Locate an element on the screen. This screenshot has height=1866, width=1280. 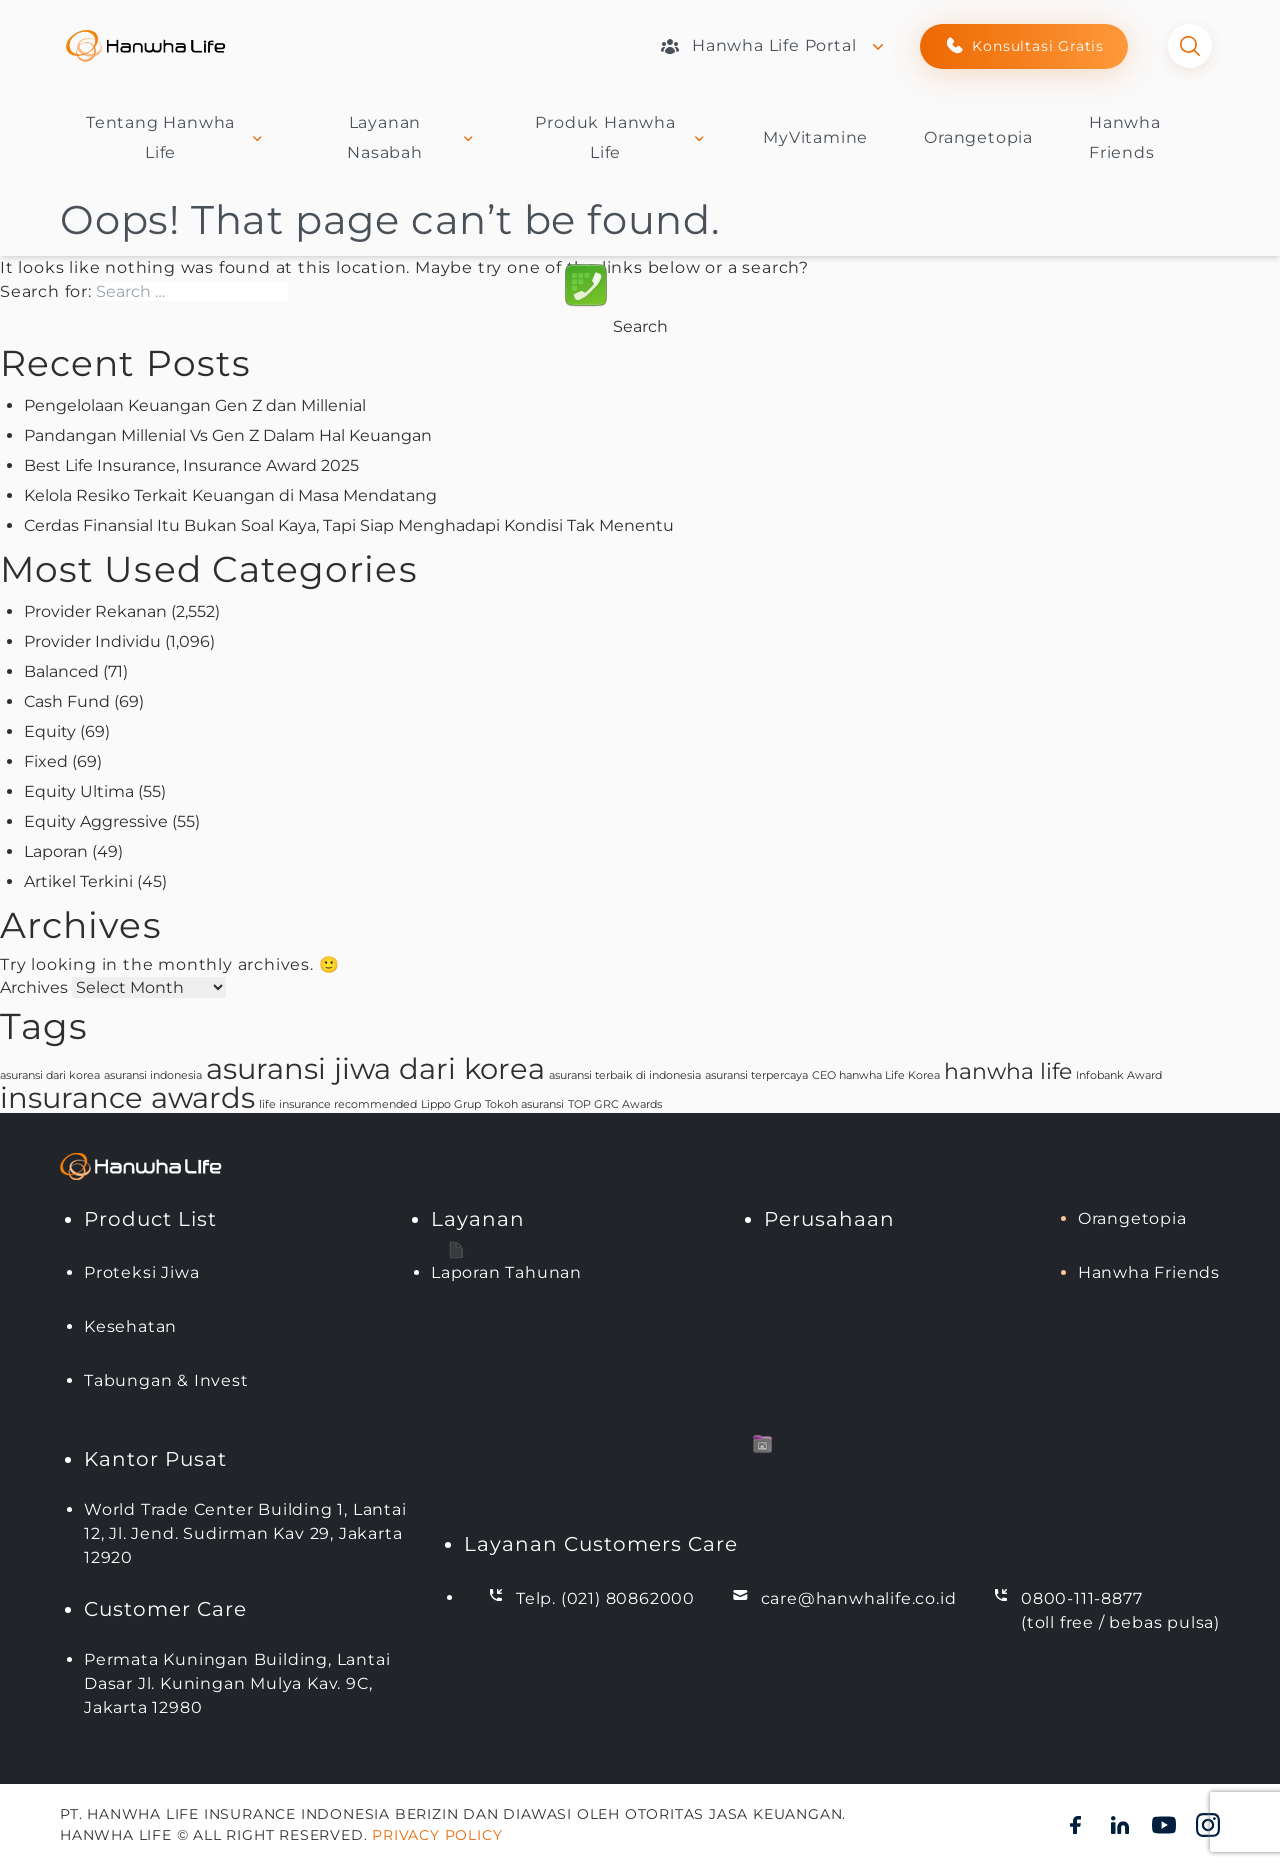
open the phone or calls app is located at coordinates (586, 285).